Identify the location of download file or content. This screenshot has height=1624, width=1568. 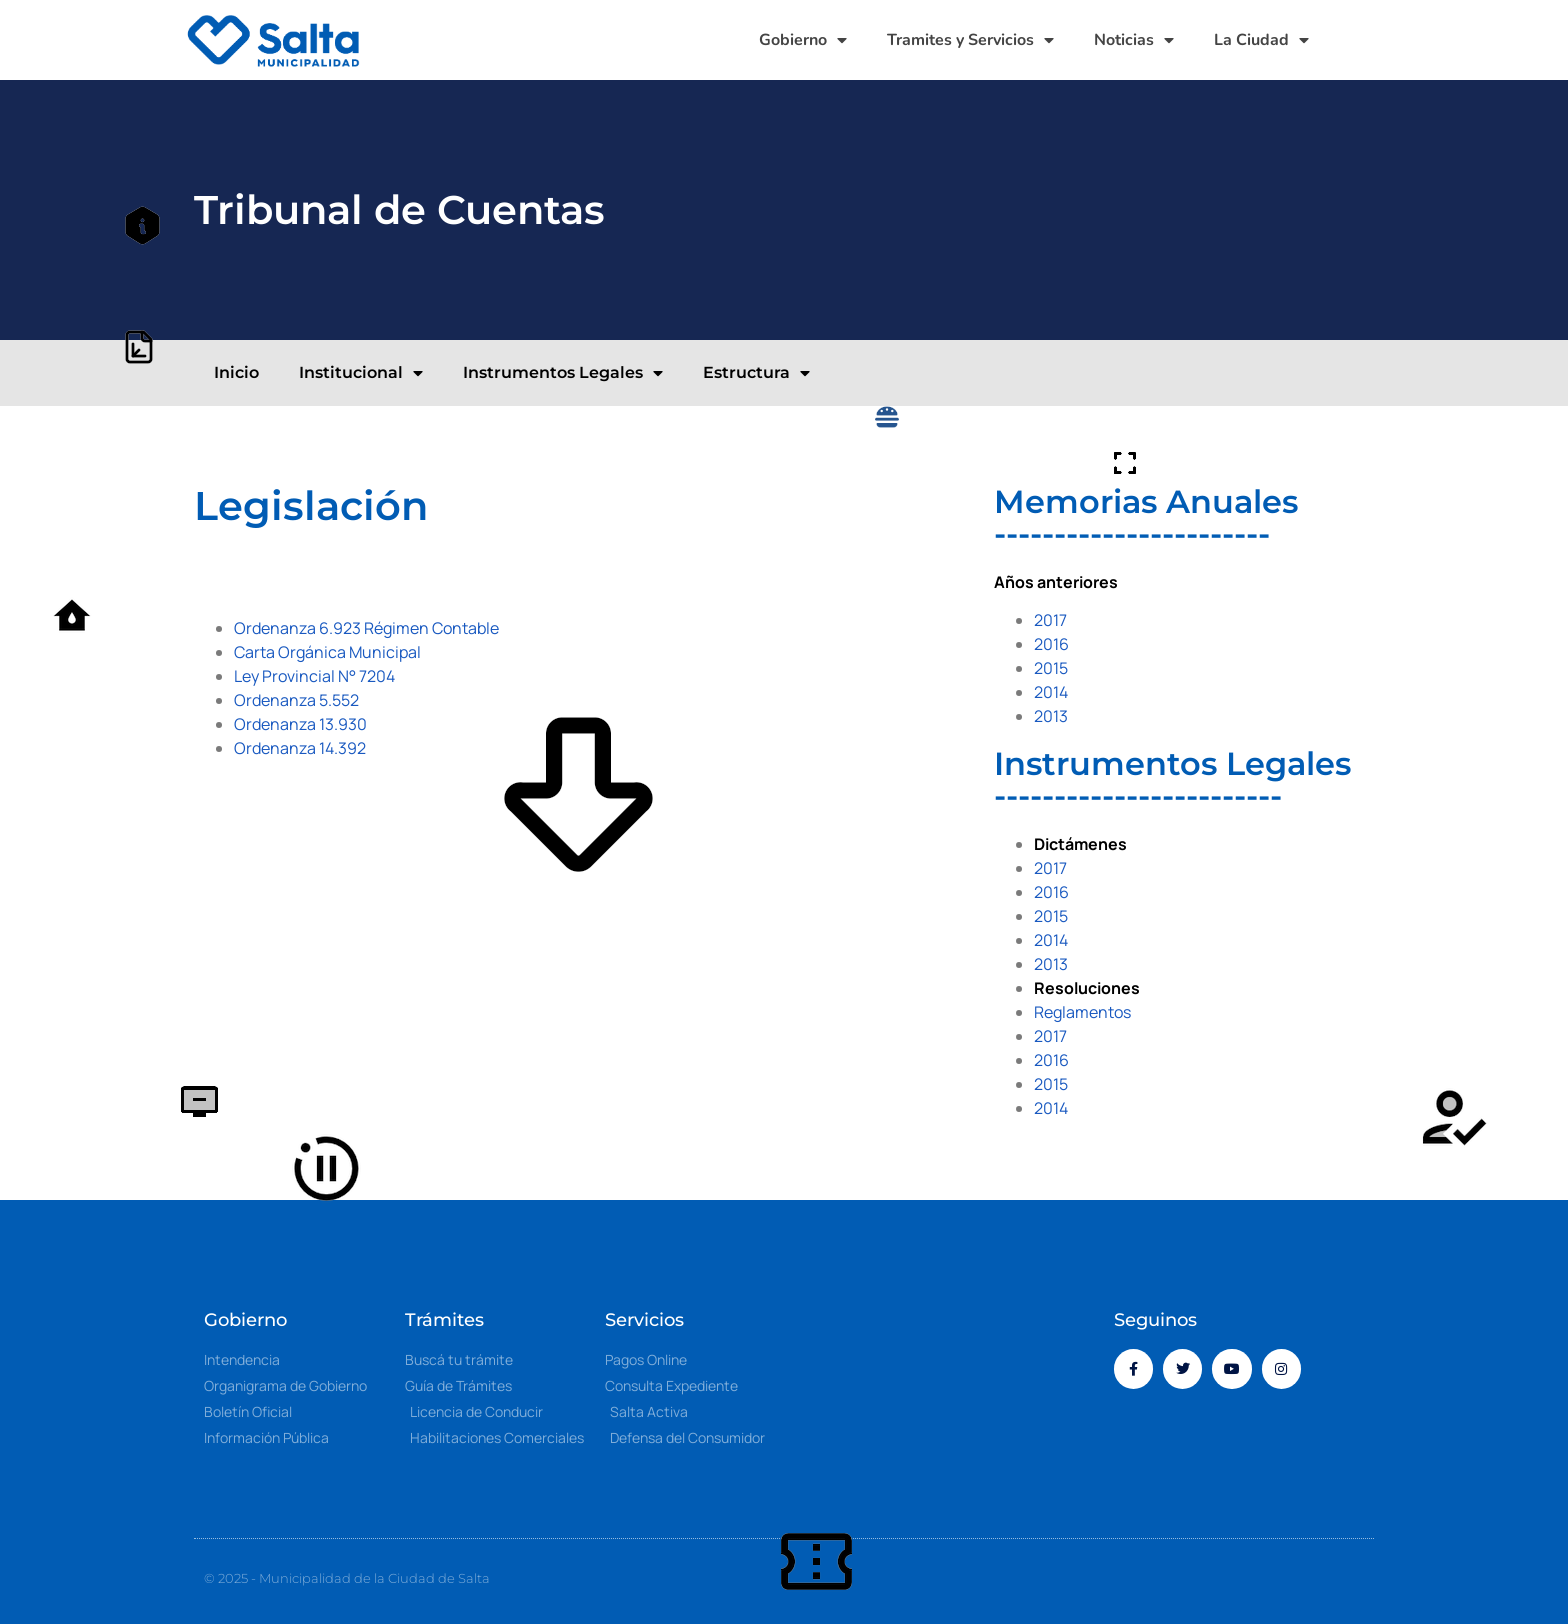
(578, 790).